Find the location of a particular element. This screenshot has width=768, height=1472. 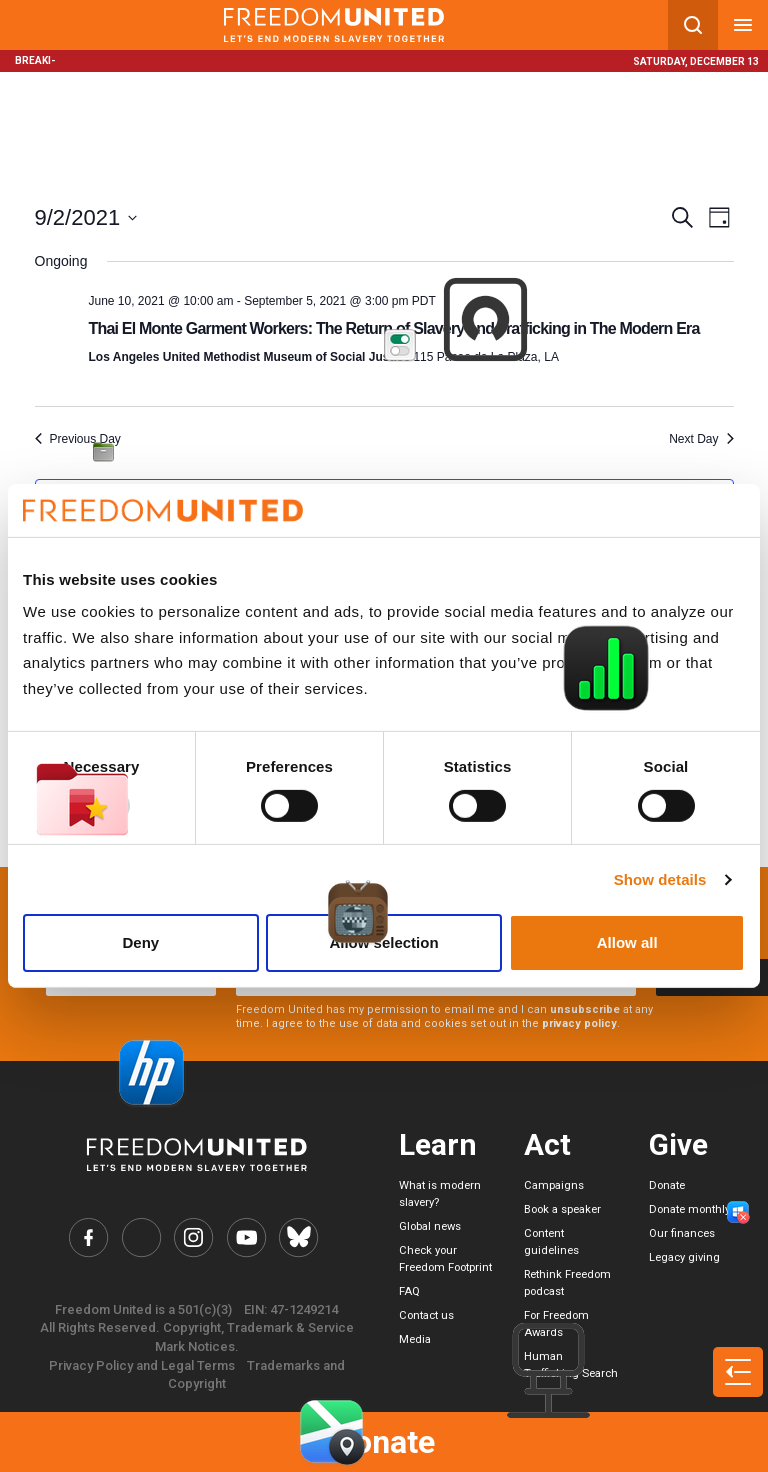

open file manager application is located at coordinates (103, 451).